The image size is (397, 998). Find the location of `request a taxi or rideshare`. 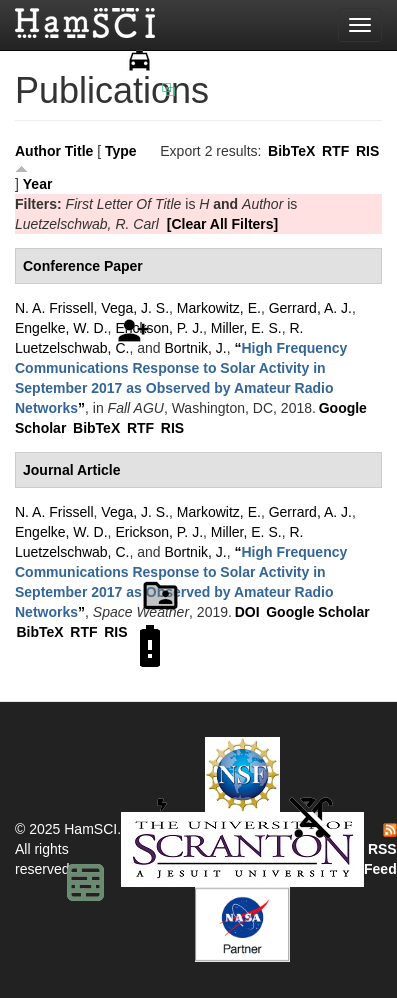

request a taxi or rideshare is located at coordinates (139, 60).